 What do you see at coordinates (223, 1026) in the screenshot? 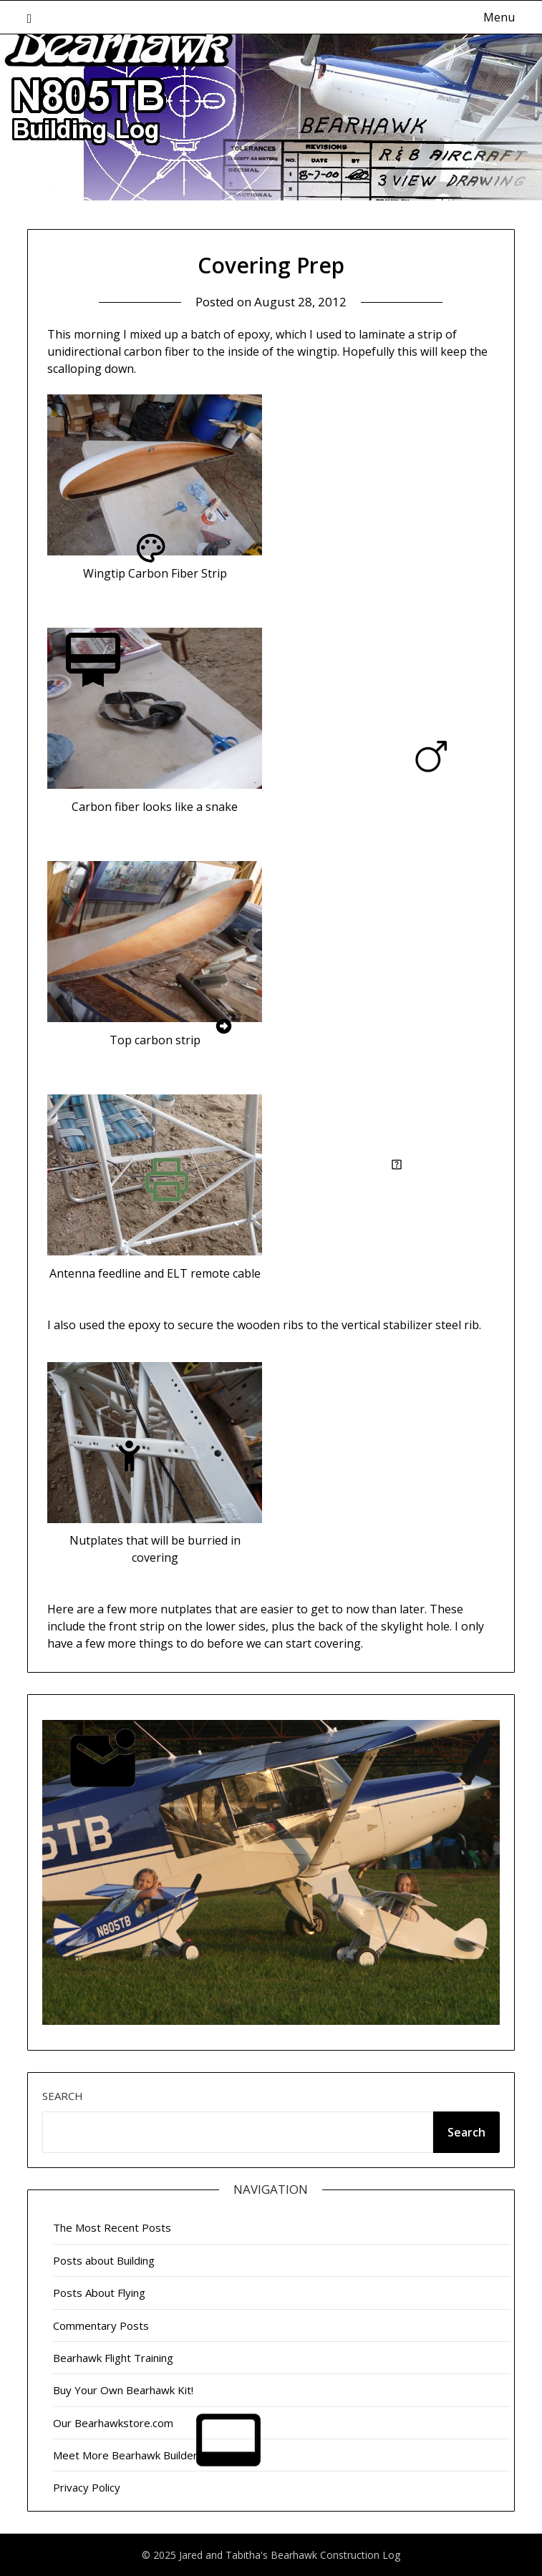
I see `go to next item or step` at bounding box center [223, 1026].